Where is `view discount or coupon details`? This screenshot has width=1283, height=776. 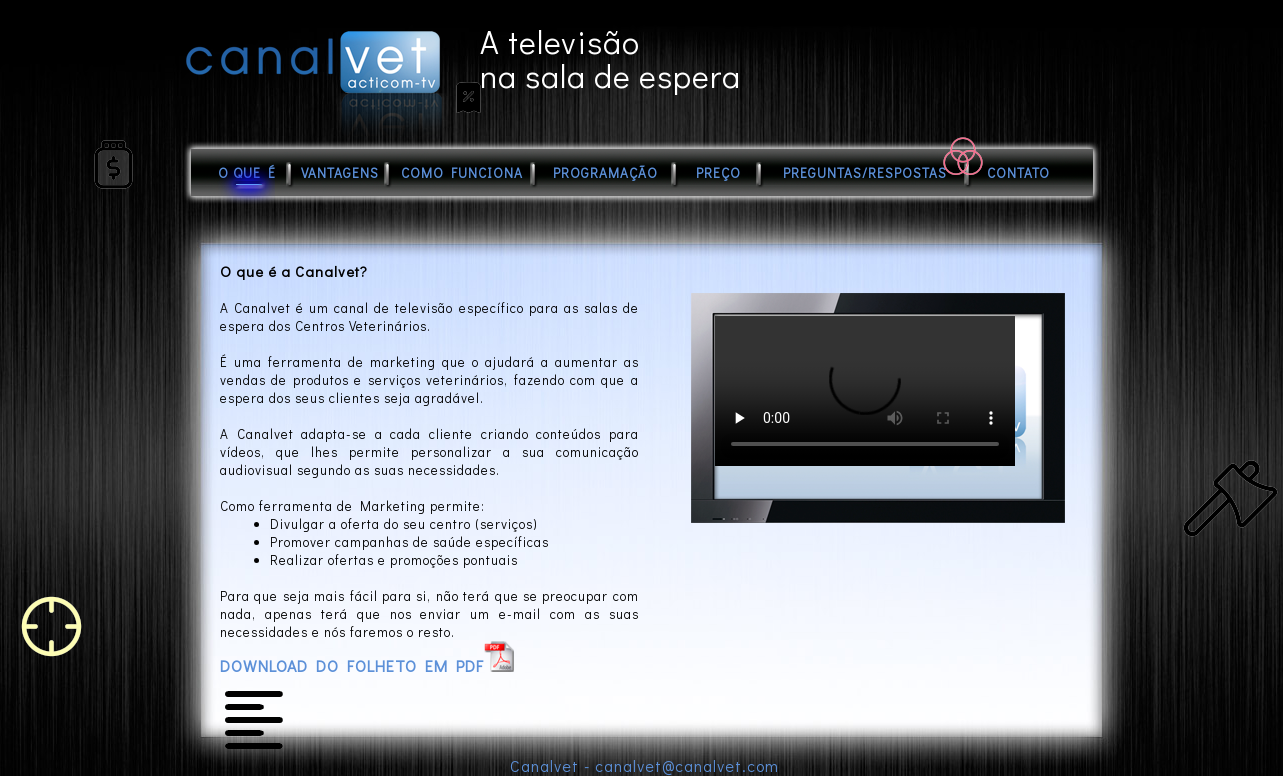 view discount or coupon details is located at coordinates (468, 97).